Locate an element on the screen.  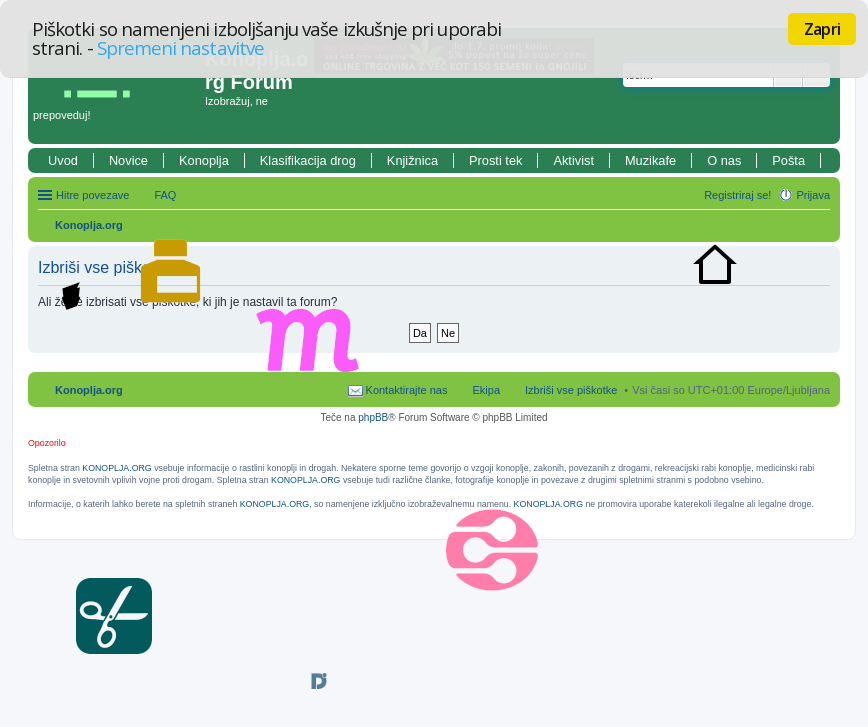
insert a horizontal divider line is located at coordinates (97, 94).